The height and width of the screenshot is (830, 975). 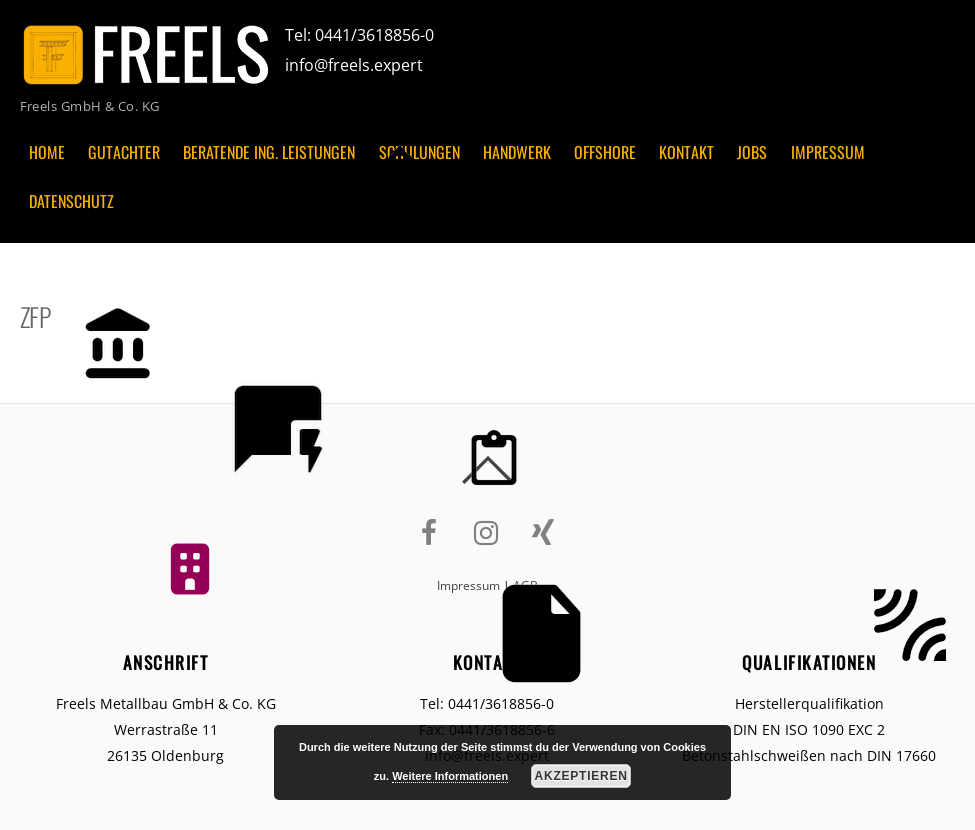 I want to click on view city or urban location, so click(x=400, y=182).